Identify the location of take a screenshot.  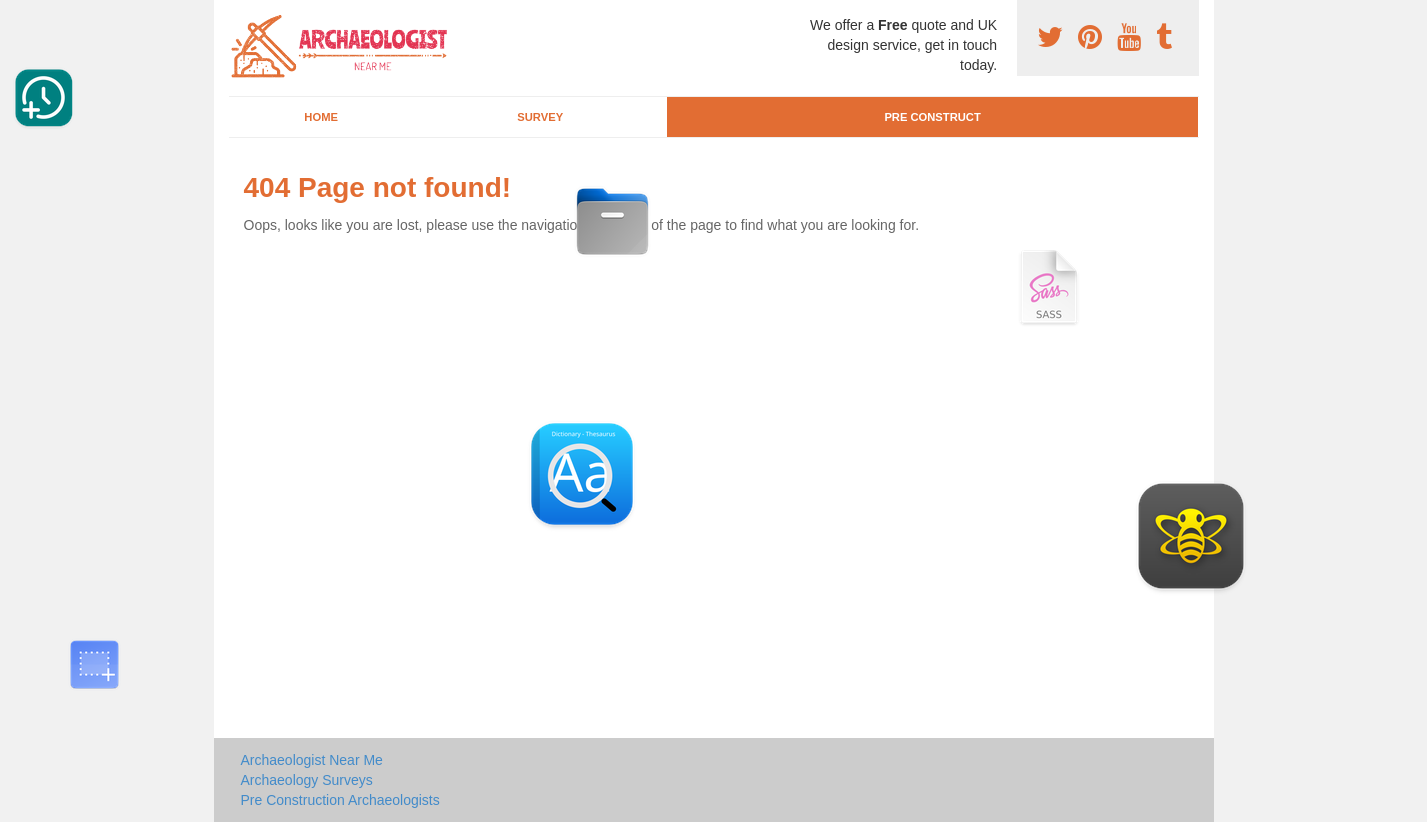
(94, 664).